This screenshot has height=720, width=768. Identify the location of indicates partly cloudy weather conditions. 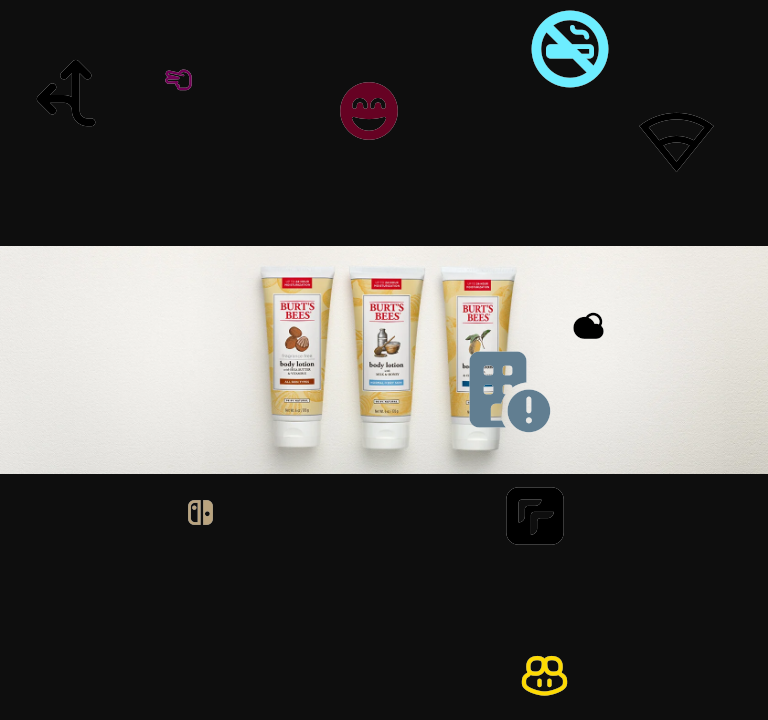
(588, 326).